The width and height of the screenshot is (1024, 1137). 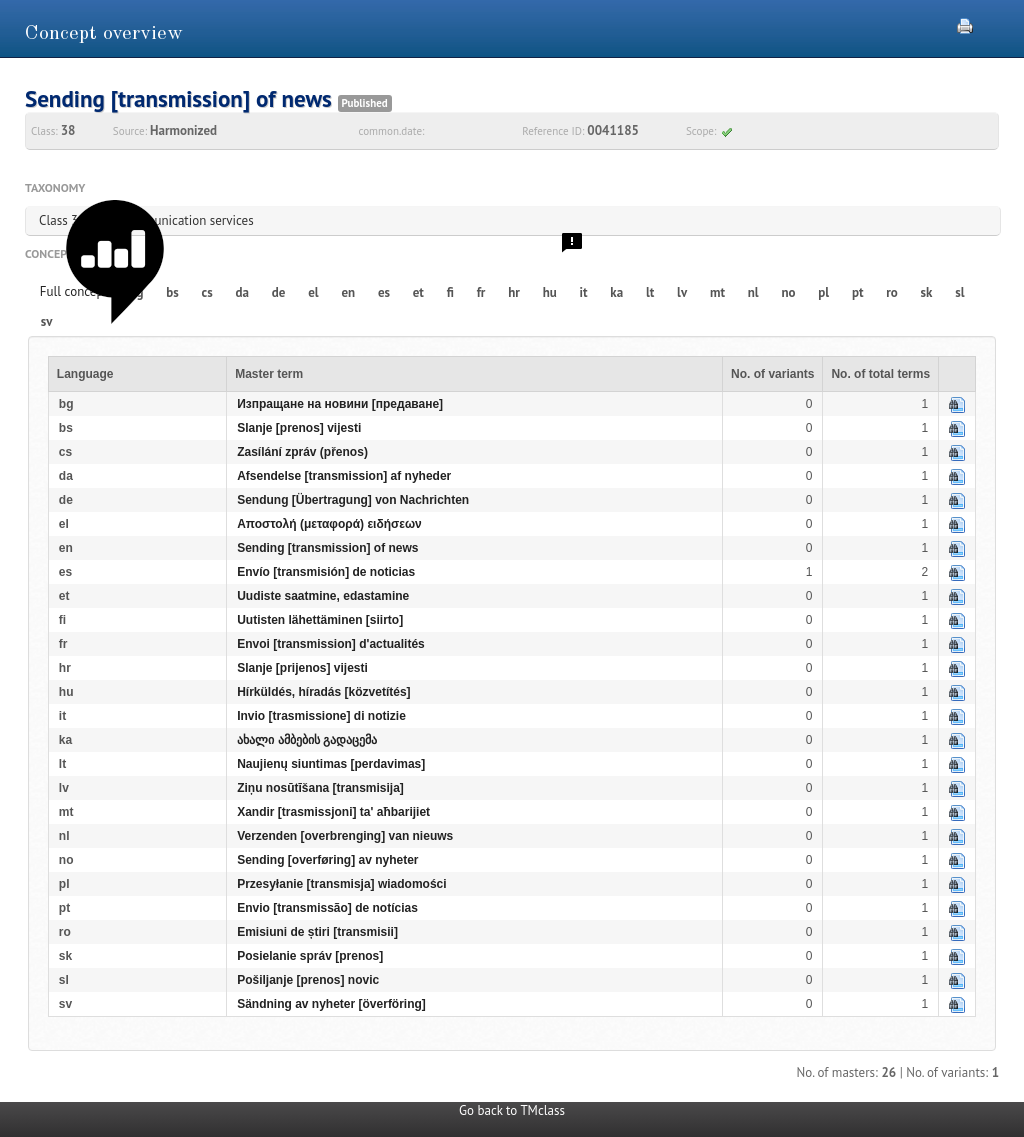 What do you see at coordinates (572, 242) in the screenshot?
I see `submit feedback or report an issue` at bounding box center [572, 242].